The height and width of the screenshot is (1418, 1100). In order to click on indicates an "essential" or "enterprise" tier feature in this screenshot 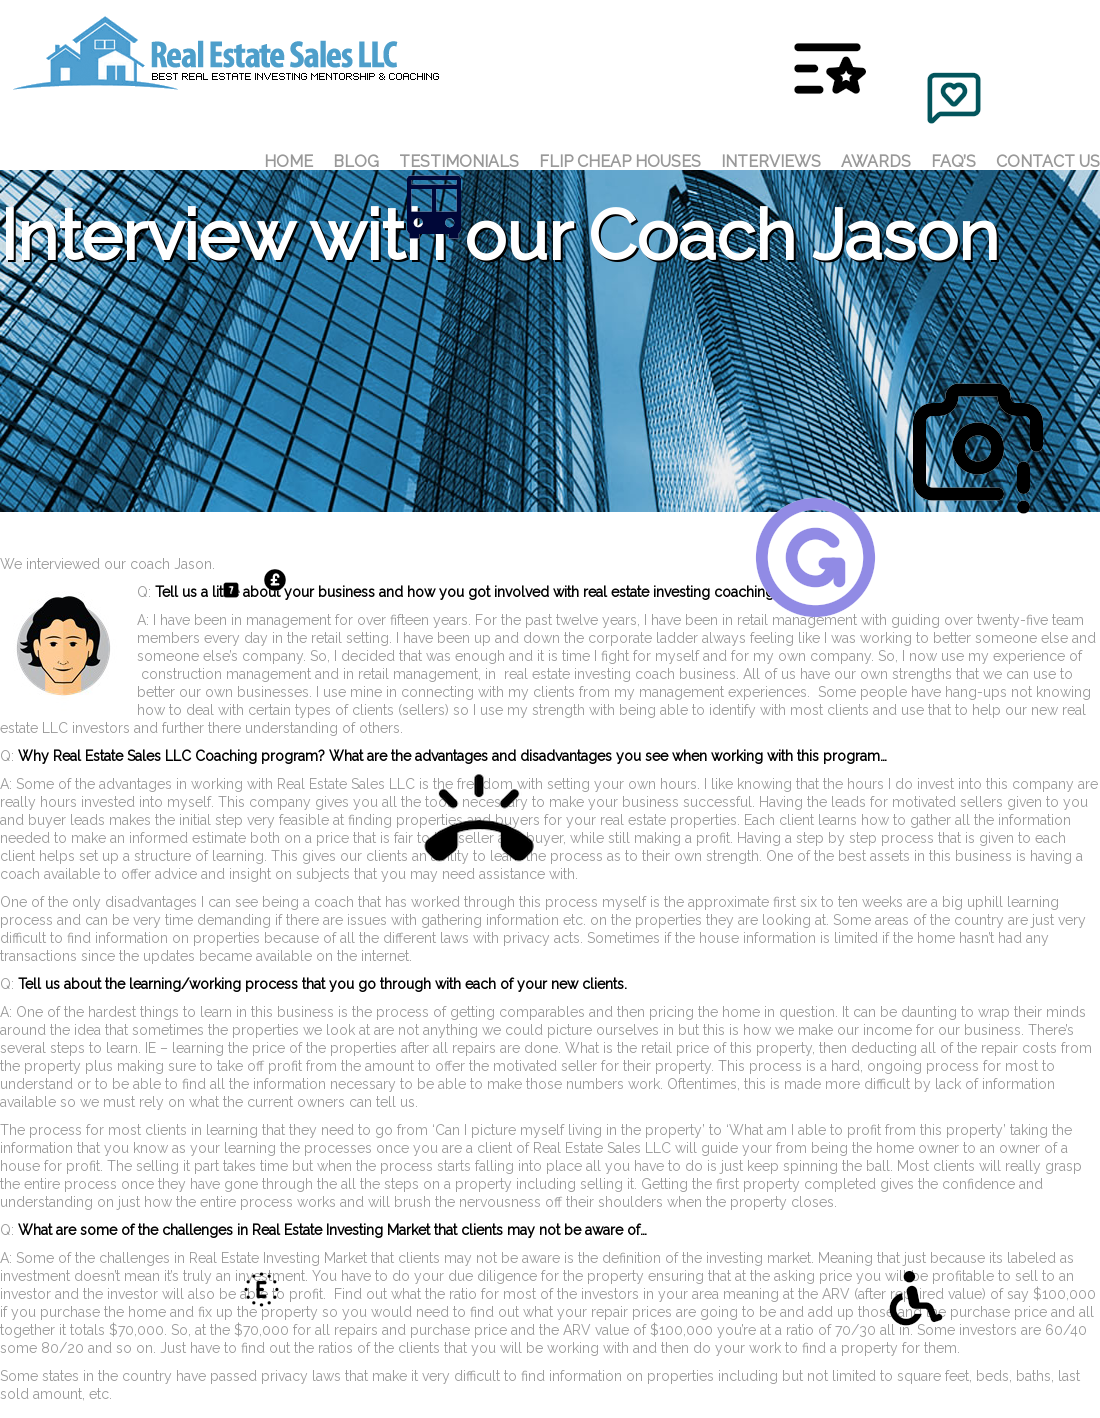, I will do `click(261, 1289)`.